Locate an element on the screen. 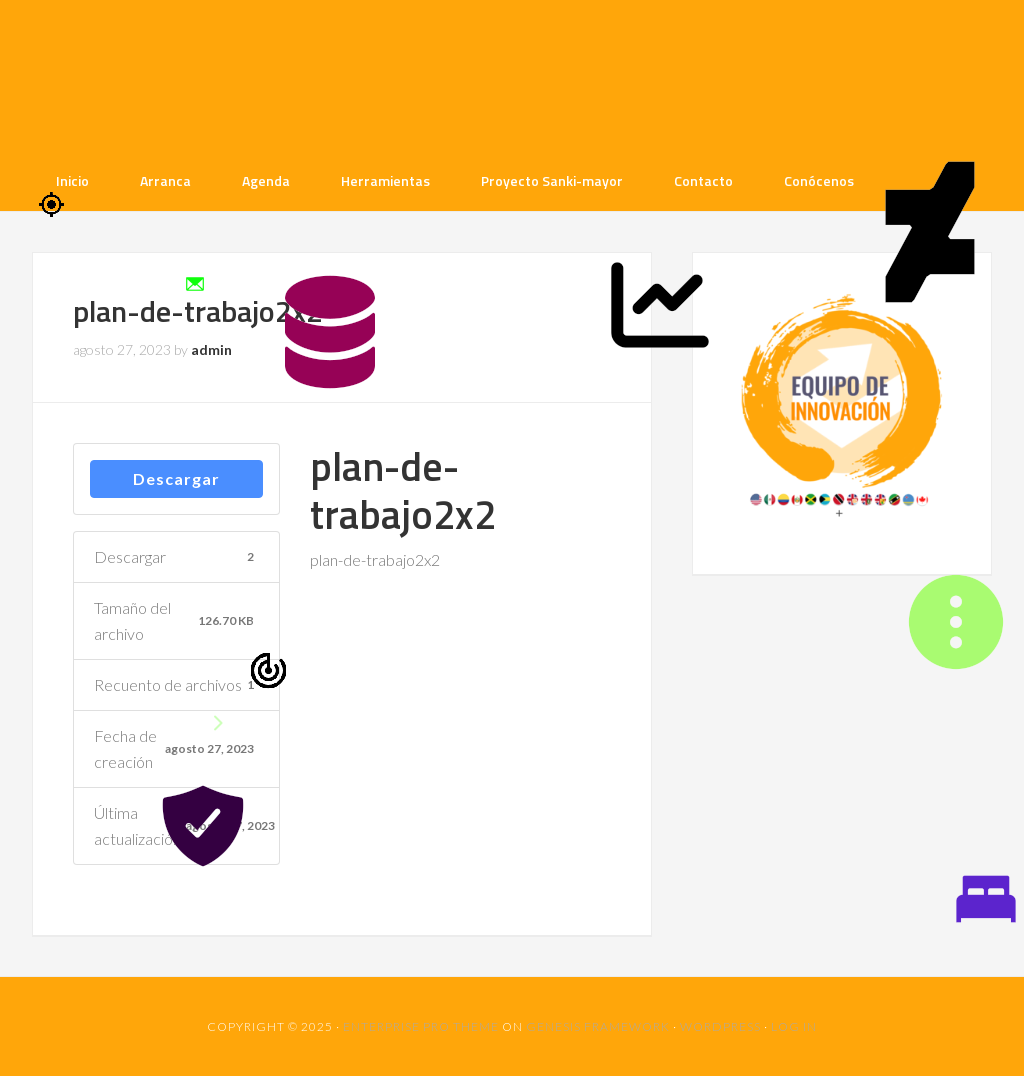  access server or database settings is located at coordinates (330, 332).